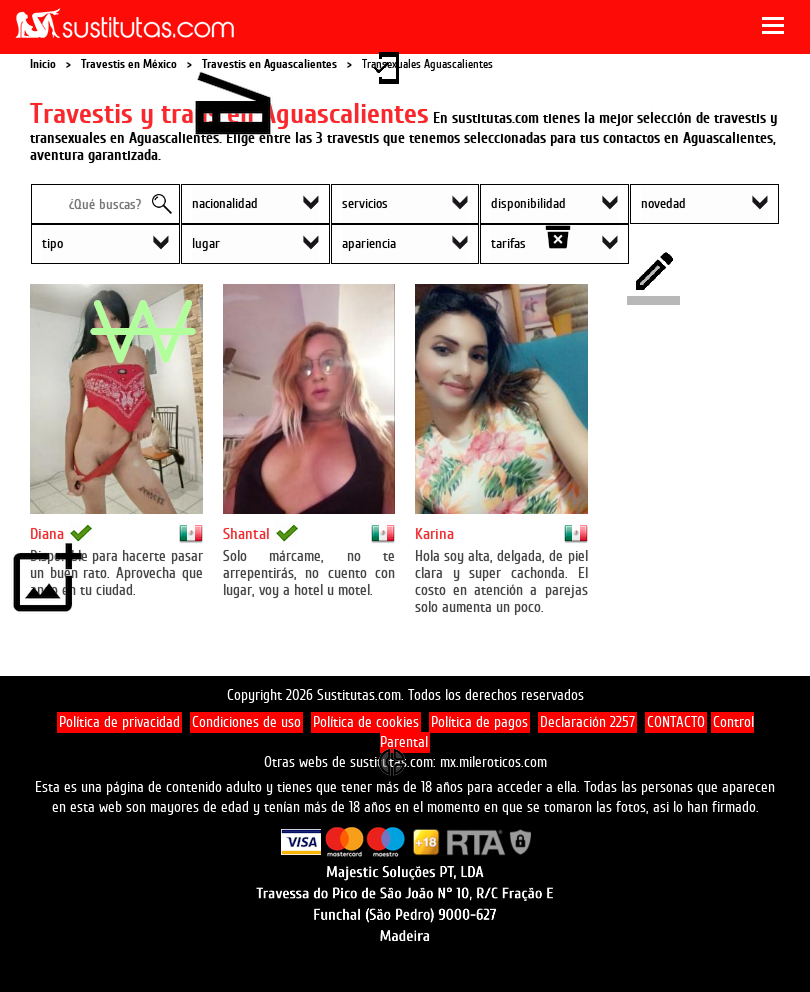 The height and width of the screenshot is (992, 810). I want to click on edit or change border color, so click(653, 278).